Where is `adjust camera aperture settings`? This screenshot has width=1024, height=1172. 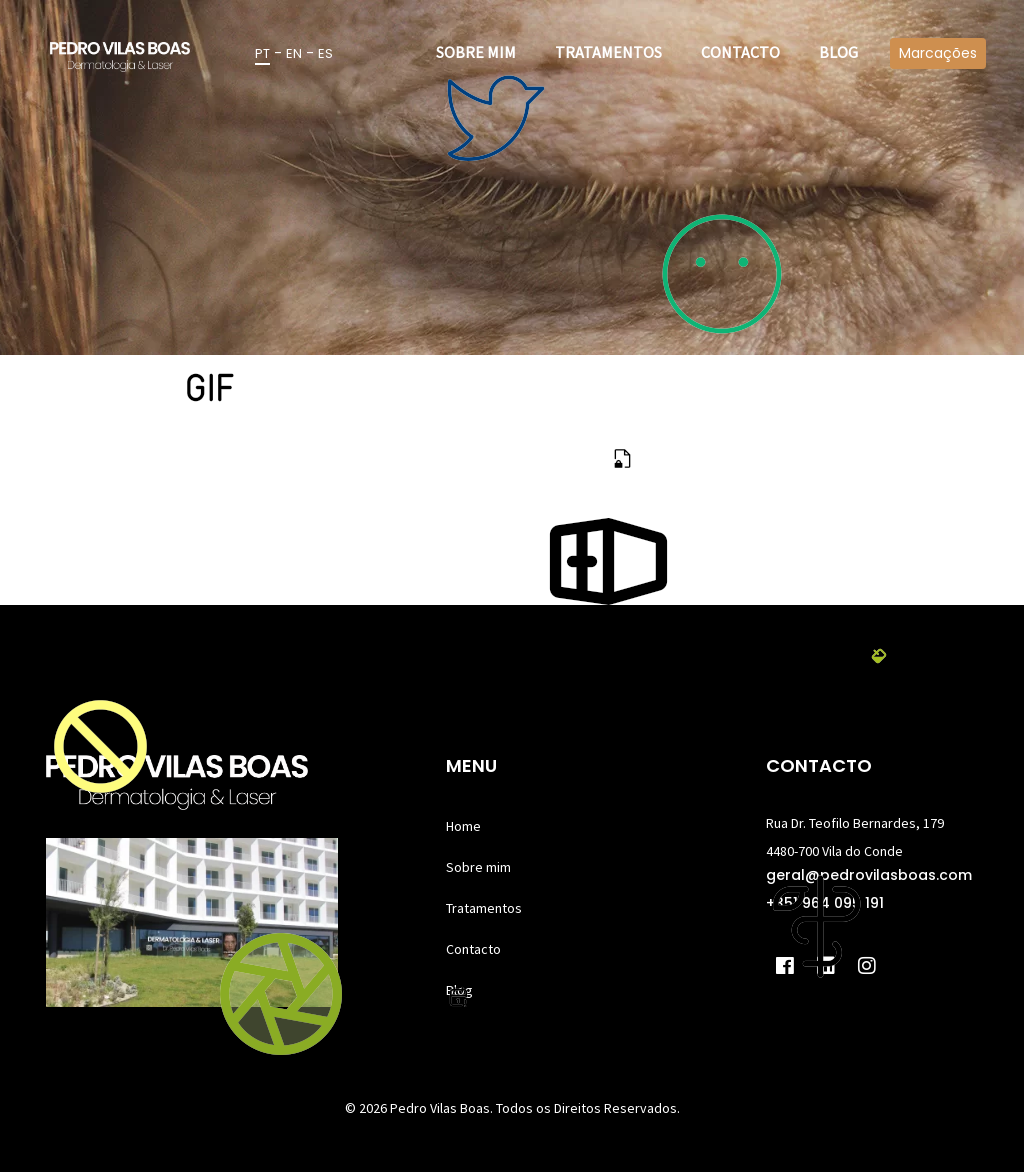
adjust camera aperture settings is located at coordinates (281, 994).